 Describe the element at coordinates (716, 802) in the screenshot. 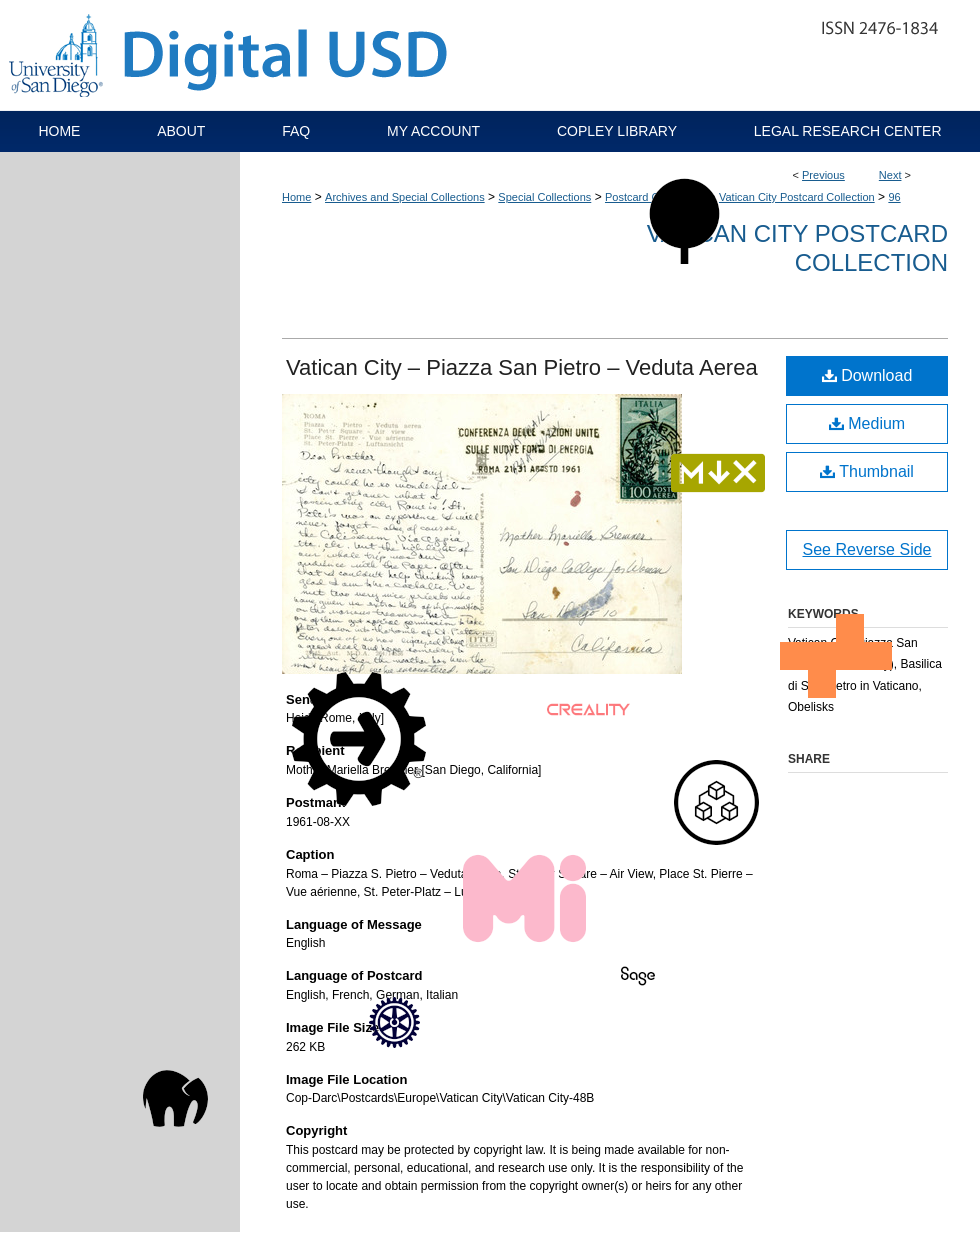

I see `tRPC framework logo` at that location.